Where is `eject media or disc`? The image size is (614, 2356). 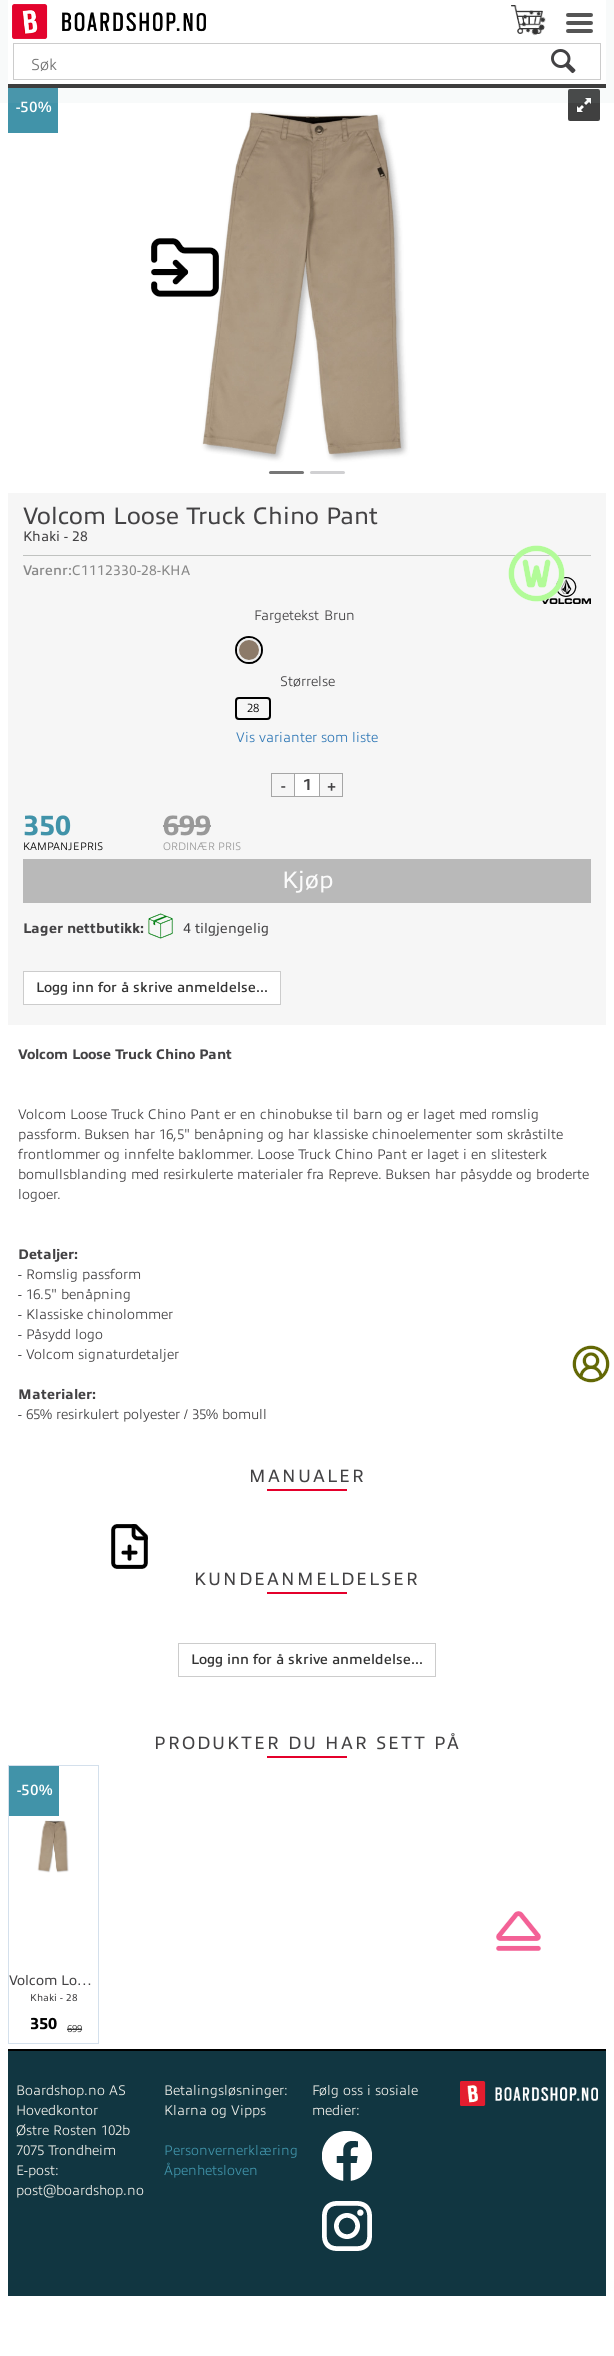 eject media or disc is located at coordinates (518, 1933).